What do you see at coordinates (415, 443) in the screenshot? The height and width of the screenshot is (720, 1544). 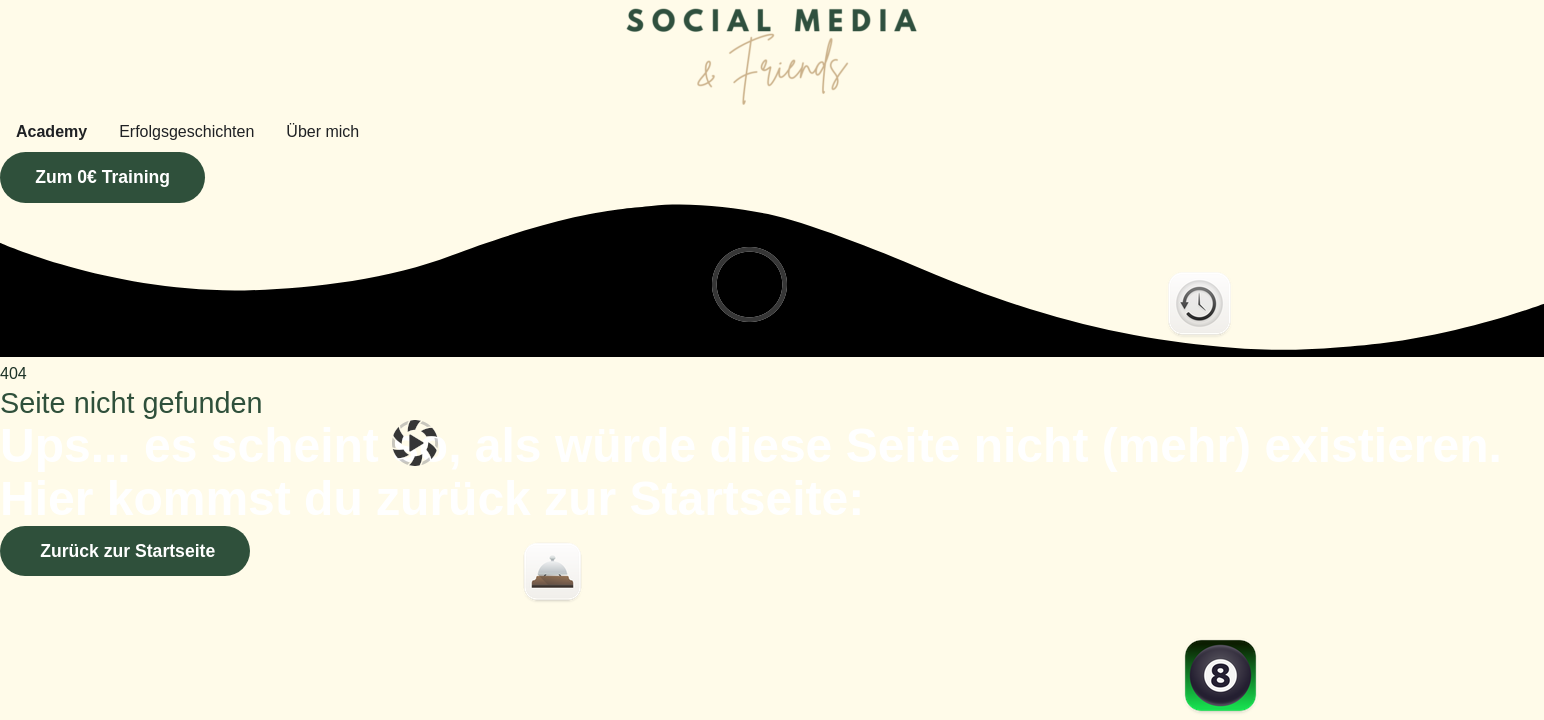 I see `open lollypop music player` at bounding box center [415, 443].